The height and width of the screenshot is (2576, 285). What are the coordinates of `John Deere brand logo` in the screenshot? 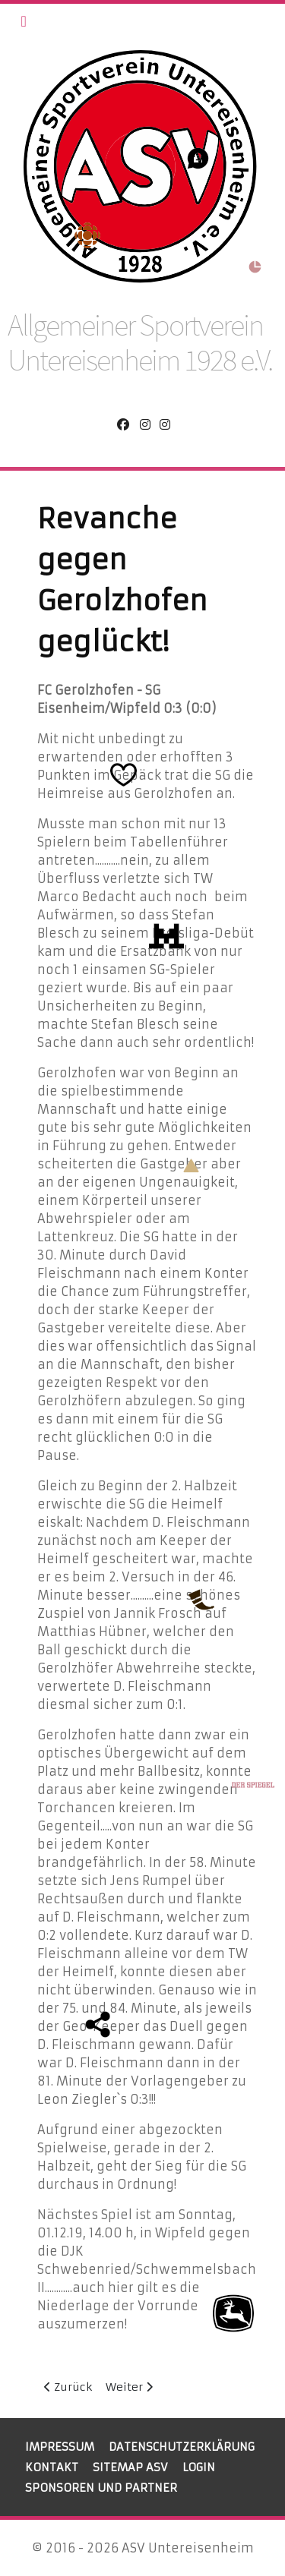 It's located at (233, 2313).